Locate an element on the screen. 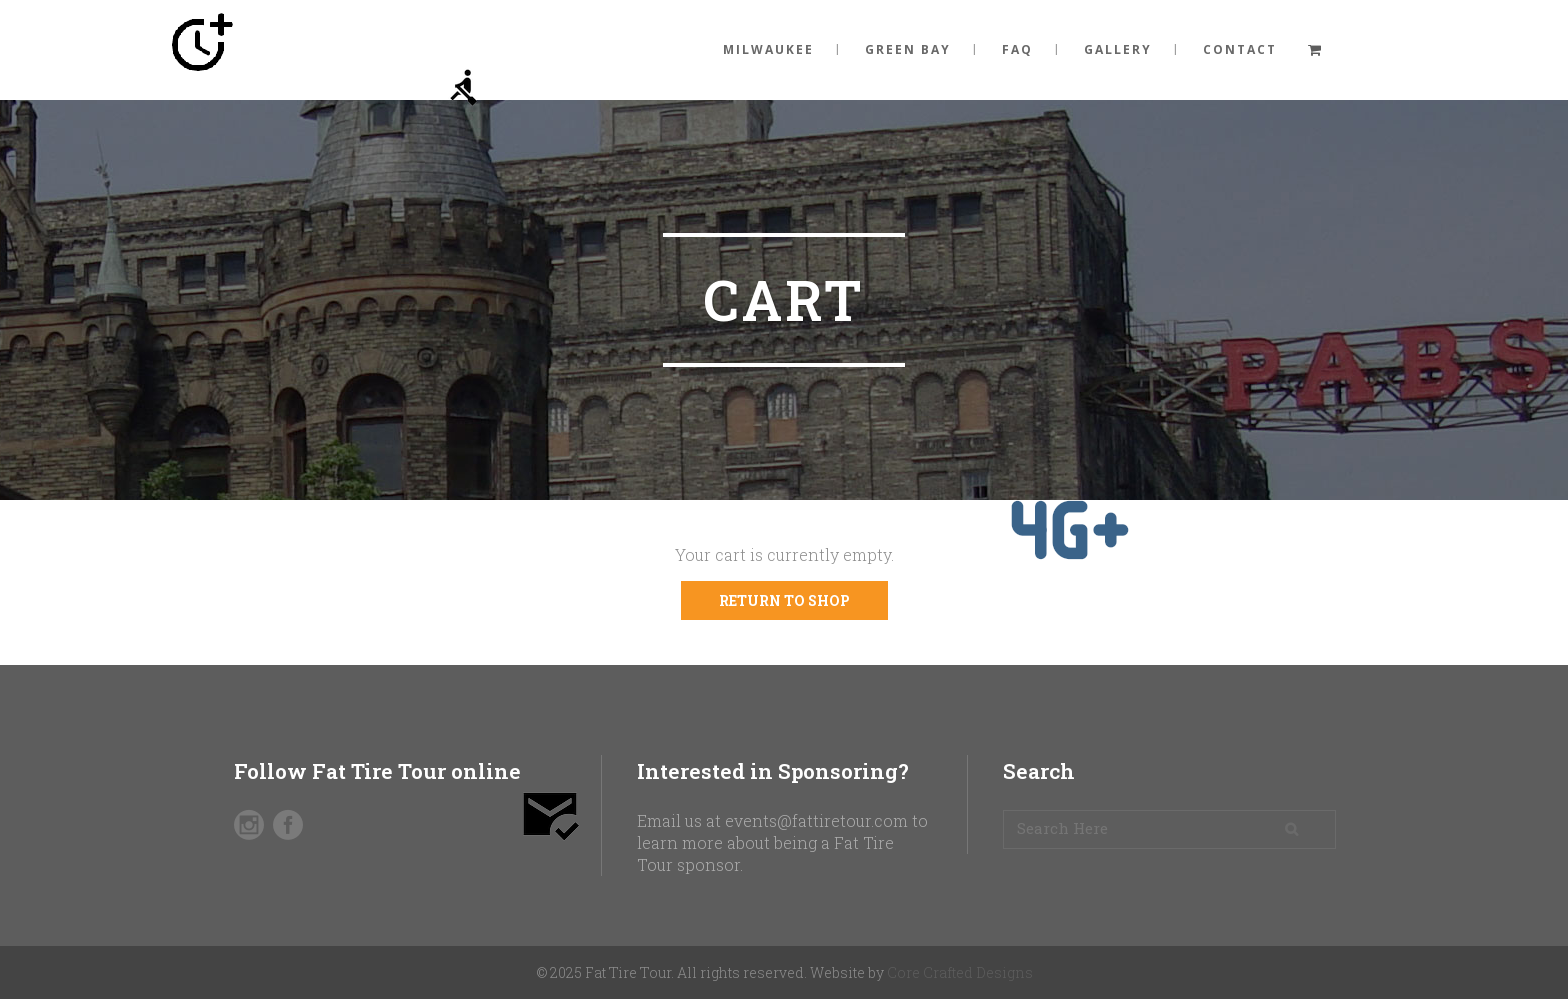 The height and width of the screenshot is (999, 1568). mark email as read is located at coordinates (550, 814).